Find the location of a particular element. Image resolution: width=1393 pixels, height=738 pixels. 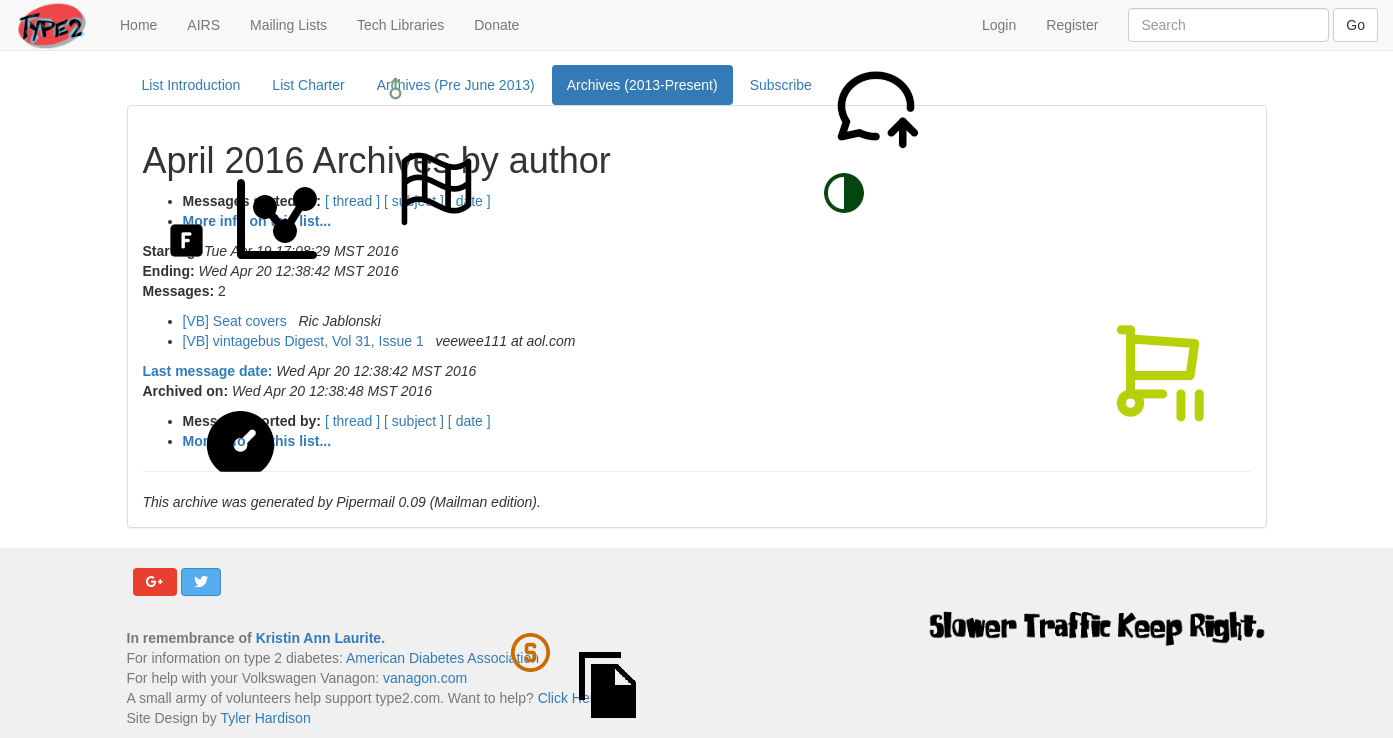

adjust display contrast settings is located at coordinates (844, 193).